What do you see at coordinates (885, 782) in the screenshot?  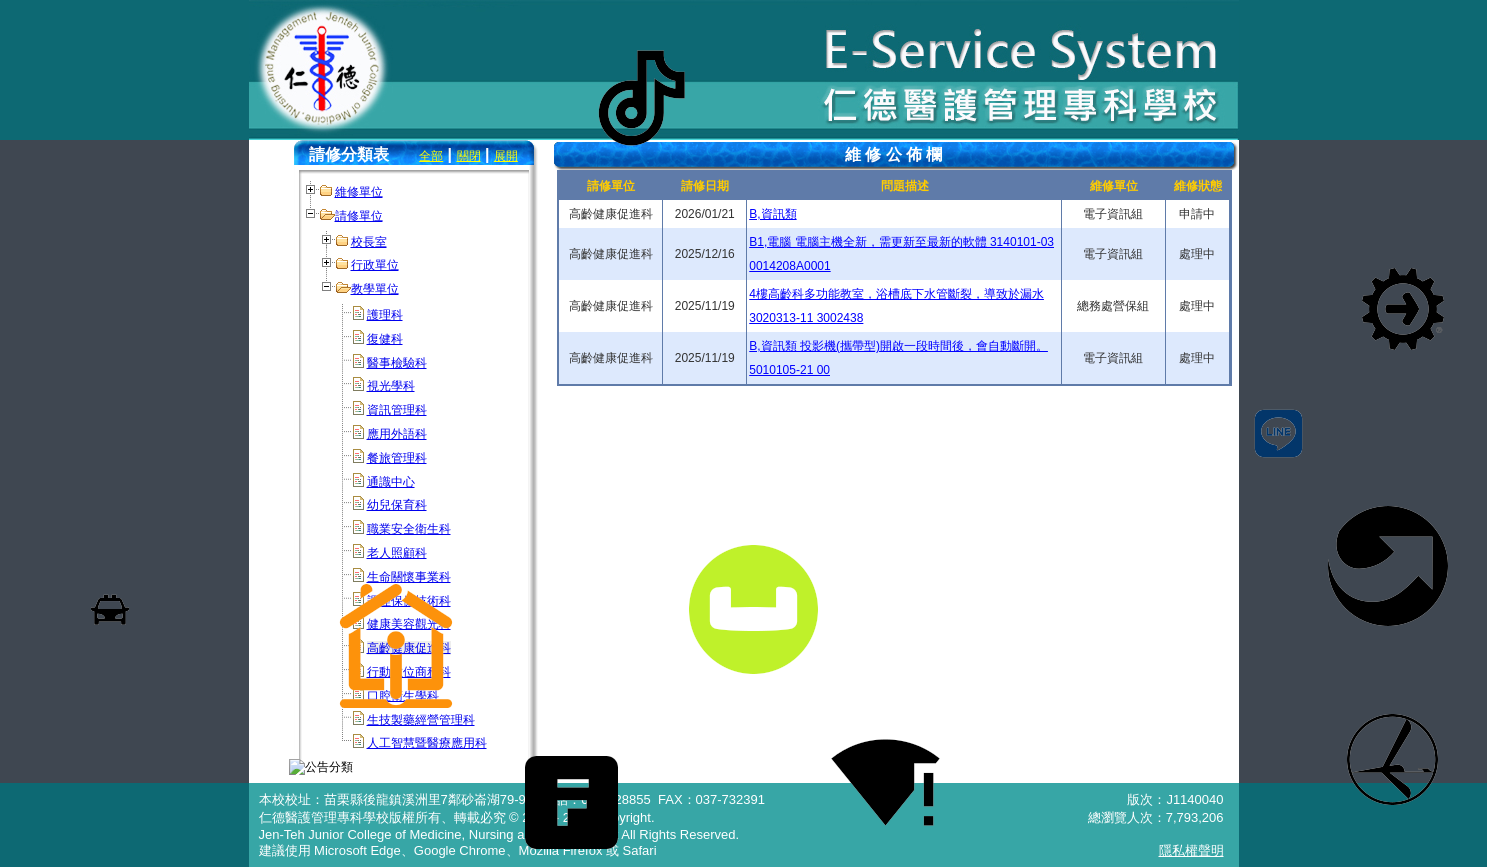 I see `indicates a wifi connection error` at bounding box center [885, 782].